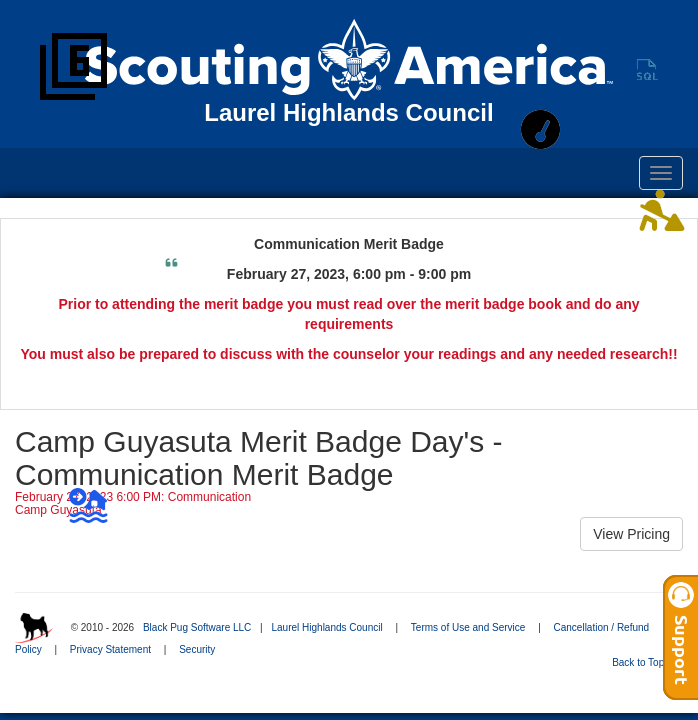  I want to click on navigate to flood evacuation routes, so click(88, 505).